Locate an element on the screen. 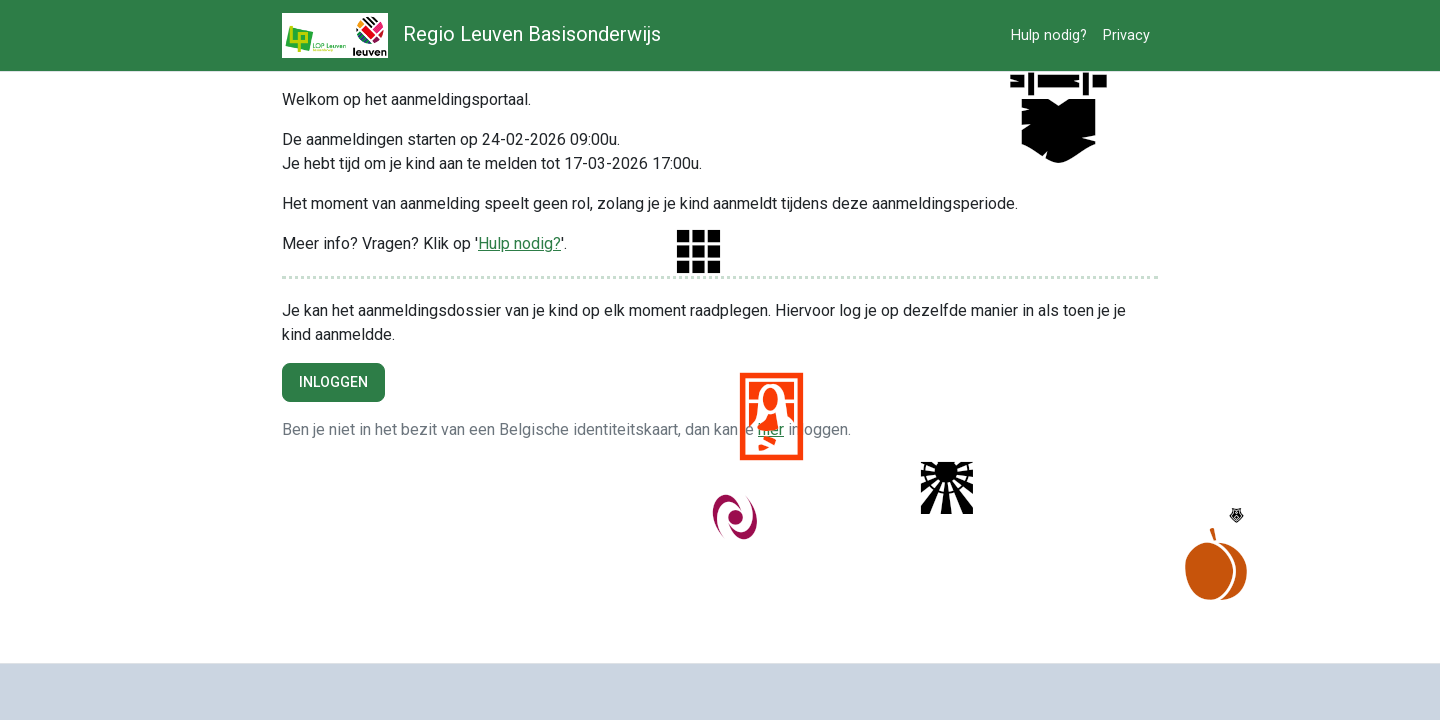 This screenshot has width=1440, height=720. activate dragon shield defense ability is located at coordinates (1236, 515).